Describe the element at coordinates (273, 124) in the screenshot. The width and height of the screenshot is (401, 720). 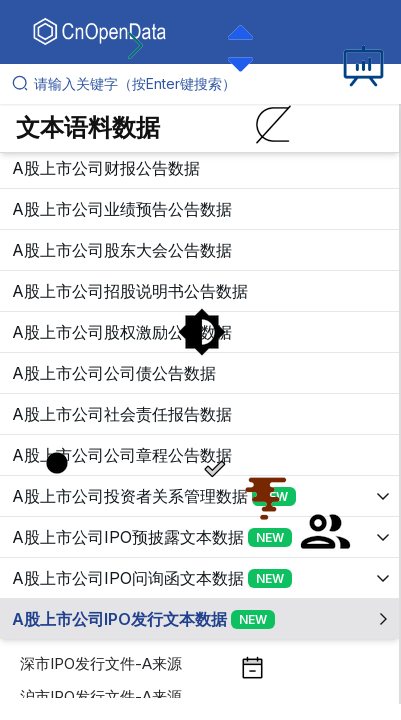
I see `indicates a set is not a subset of another in mathematical notation` at that location.